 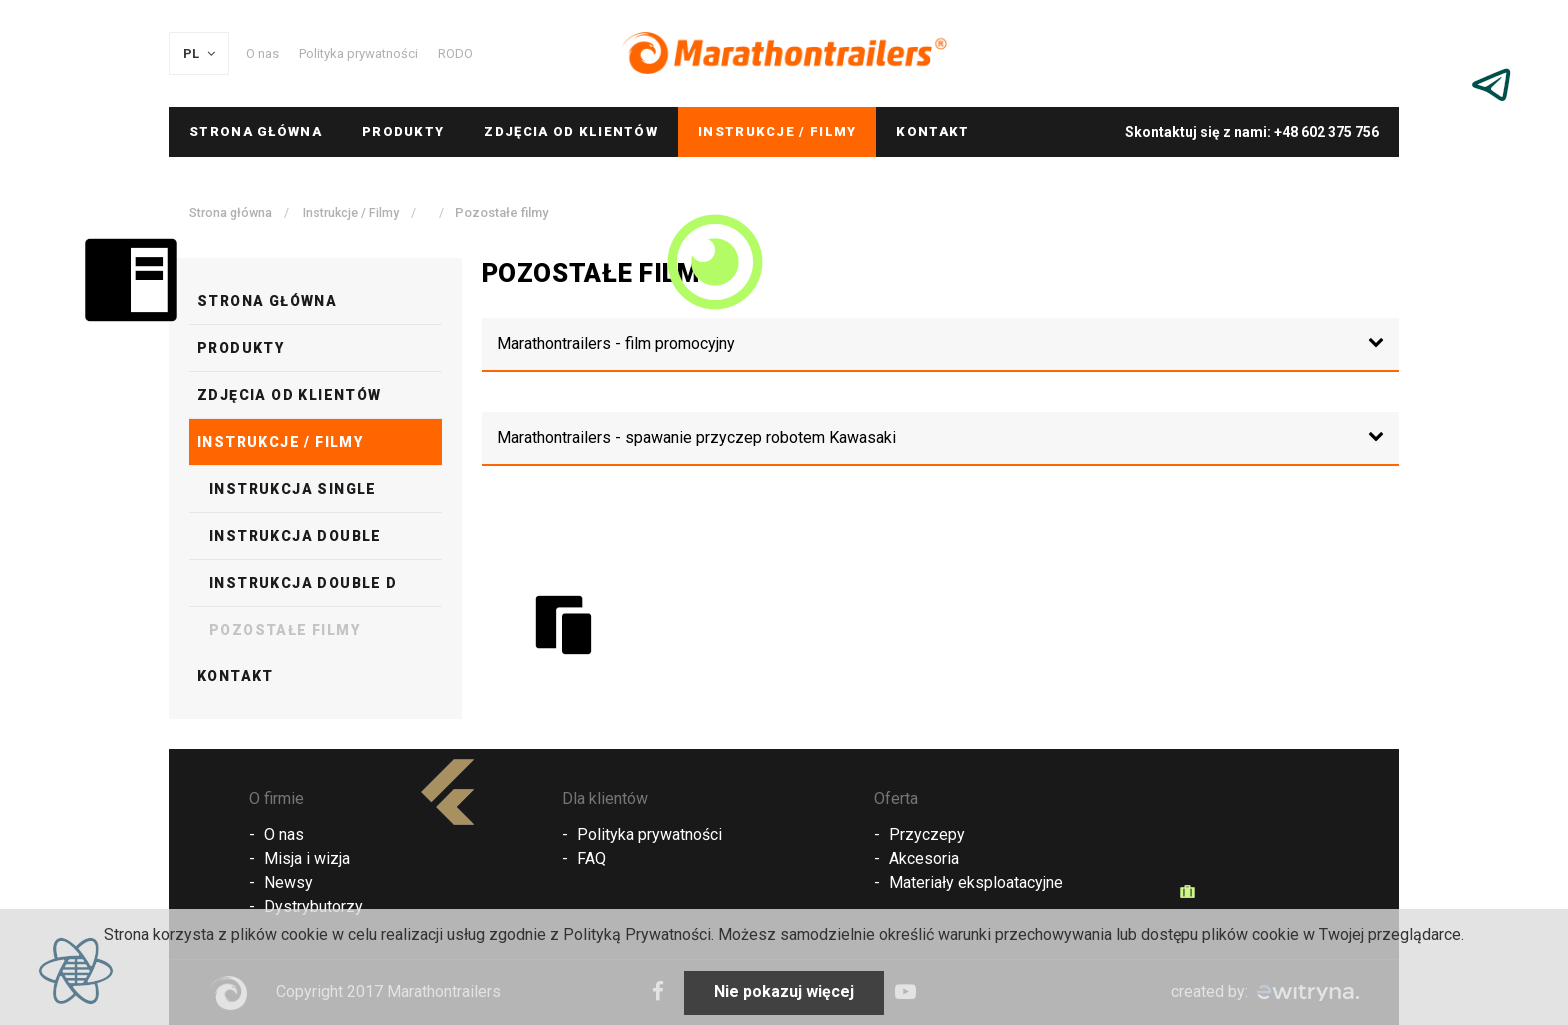 What do you see at coordinates (449, 792) in the screenshot?
I see `Flutter framework logo` at bounding box center [449, 792].